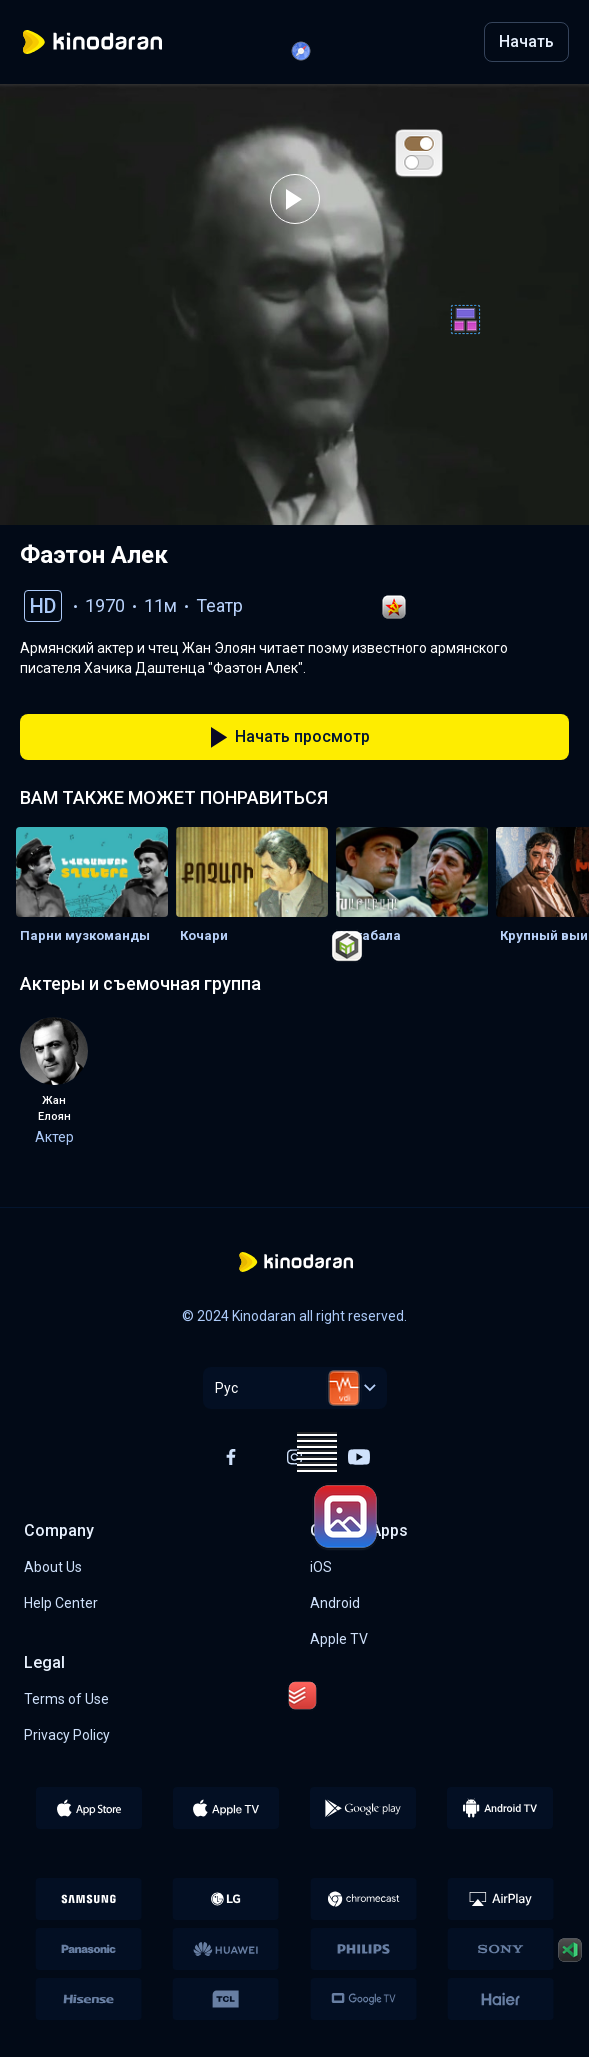  What do you see at coordinates (465, 319) in the screenshot?
I see `select all items in the current view` at bounding box center [465, 319].